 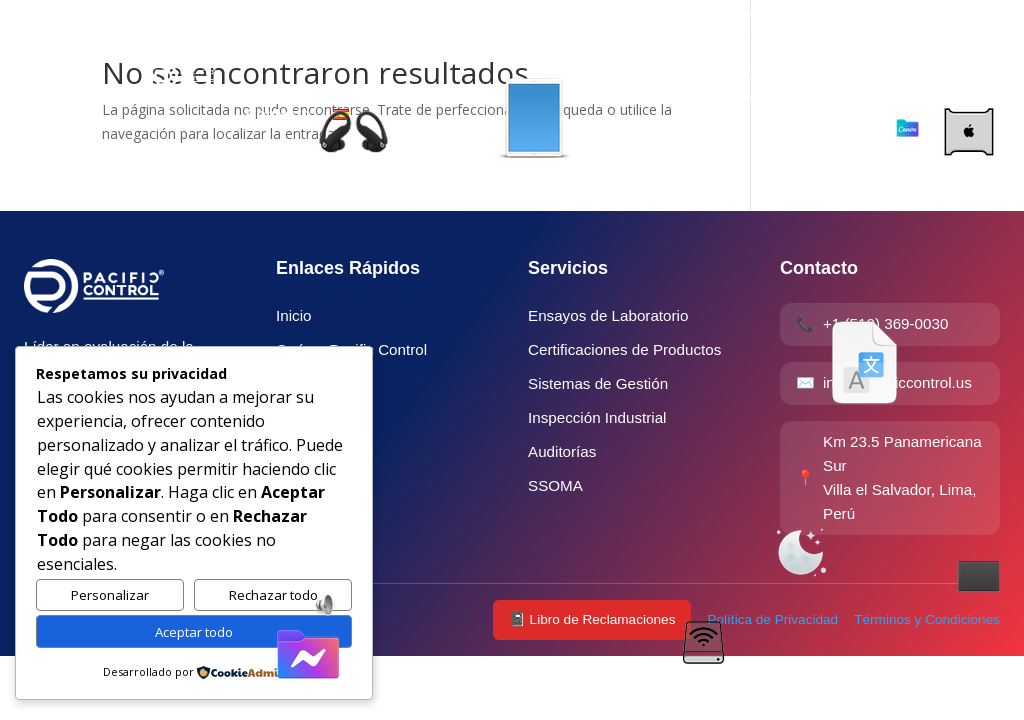 What do you see at coordinates (327, 605) in the screenshot?
I see `indicates audio is set to low volume` at bounding box center [327, 605].